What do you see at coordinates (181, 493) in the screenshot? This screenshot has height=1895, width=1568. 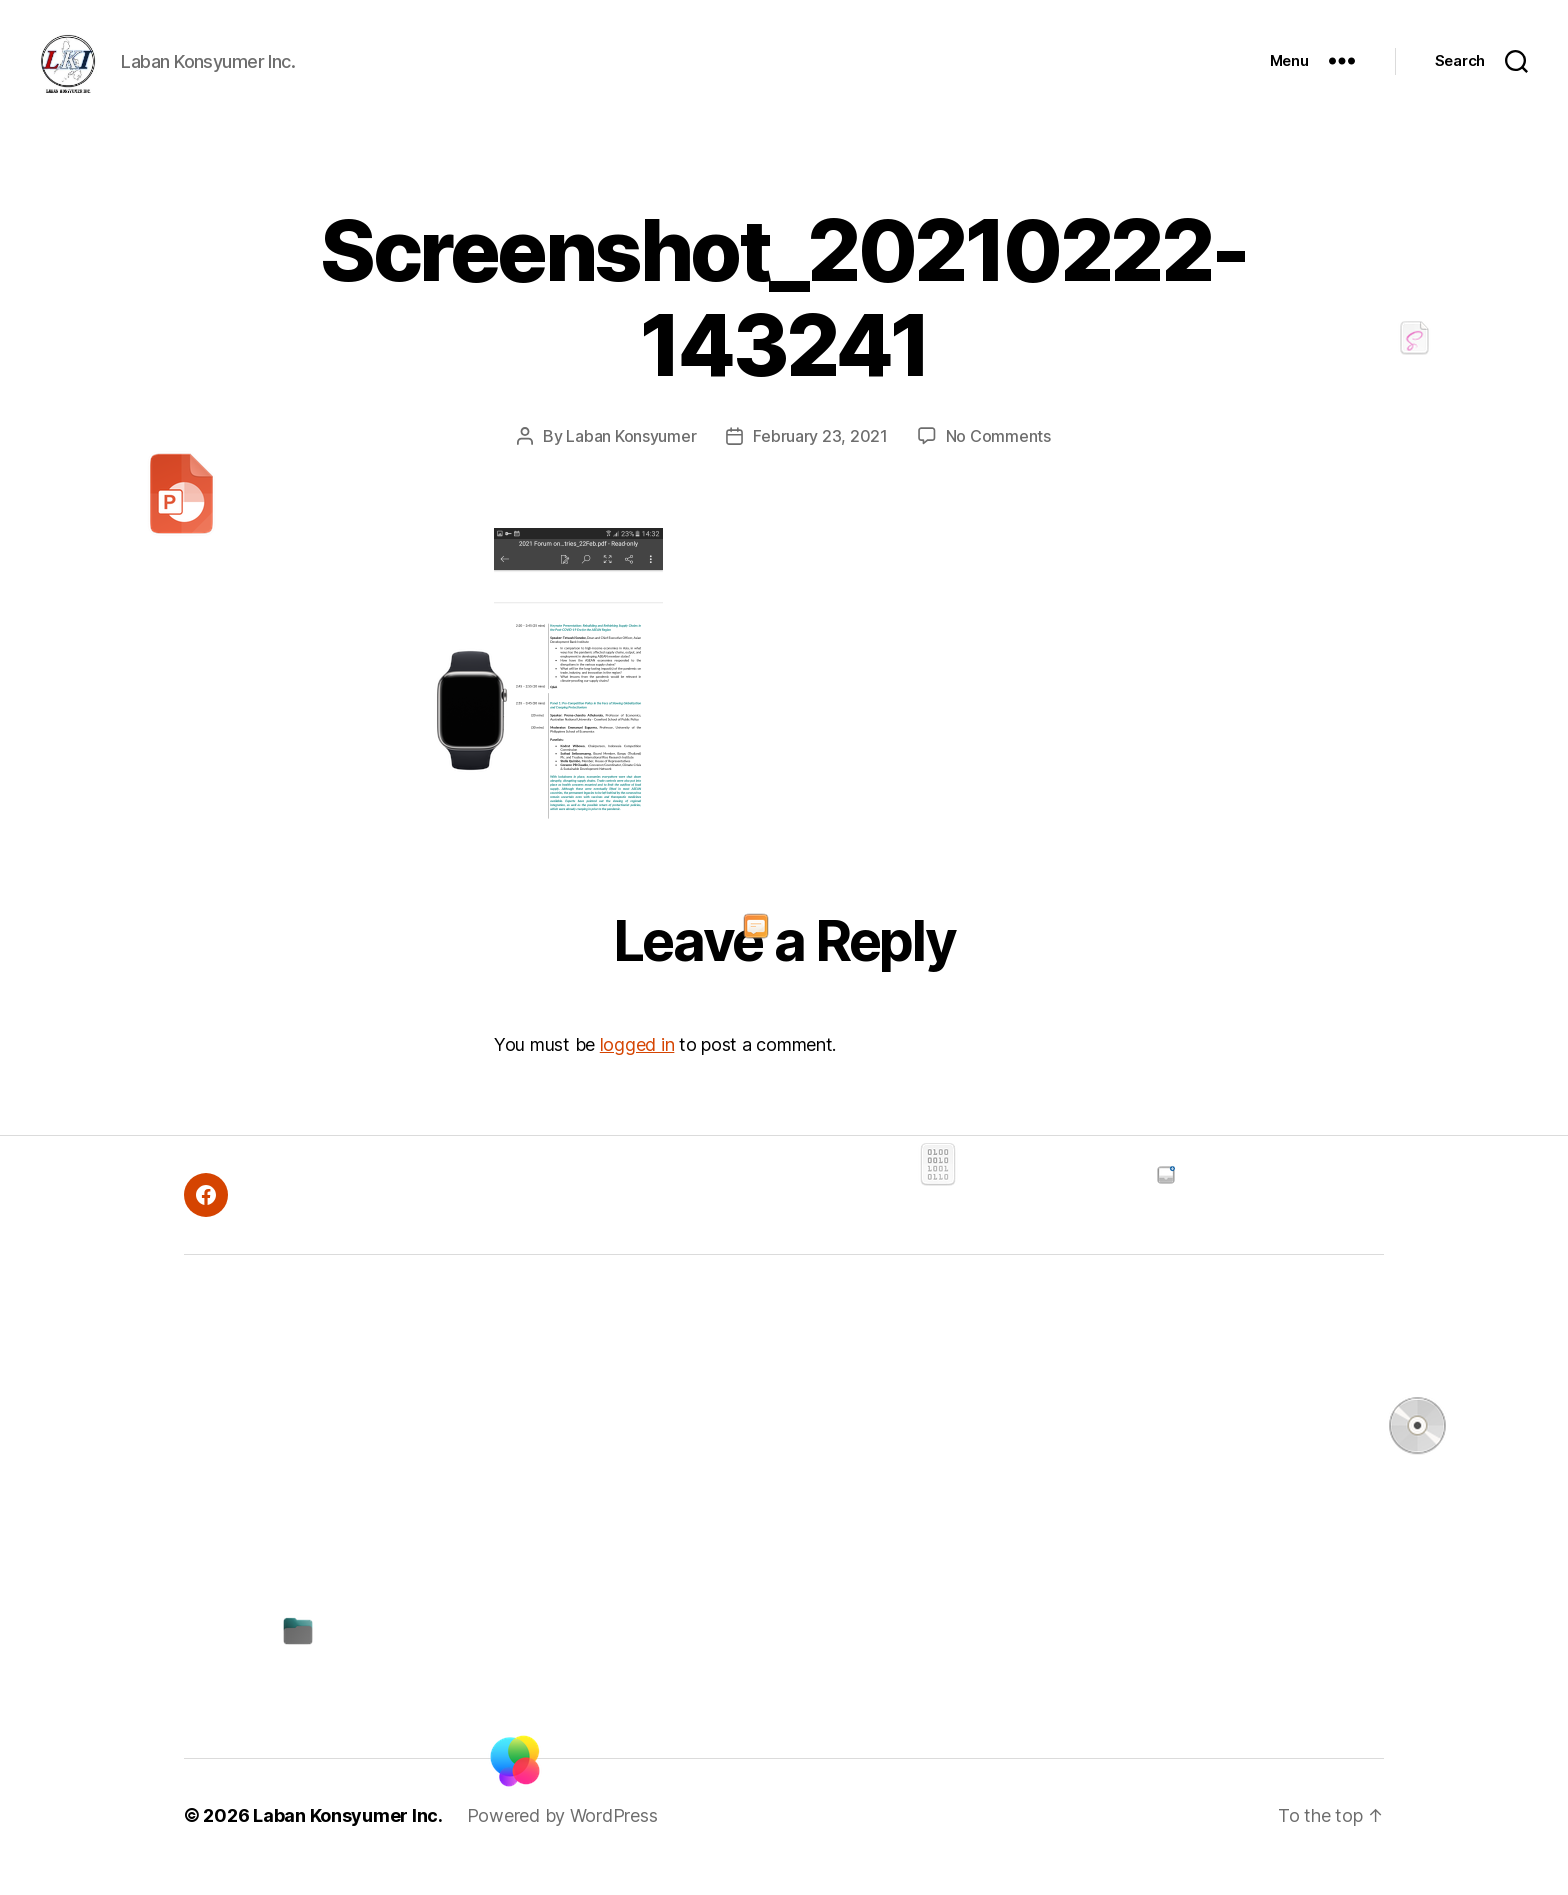 I see `open a PowerPoint presentation file` at bounding box center [181, 493].